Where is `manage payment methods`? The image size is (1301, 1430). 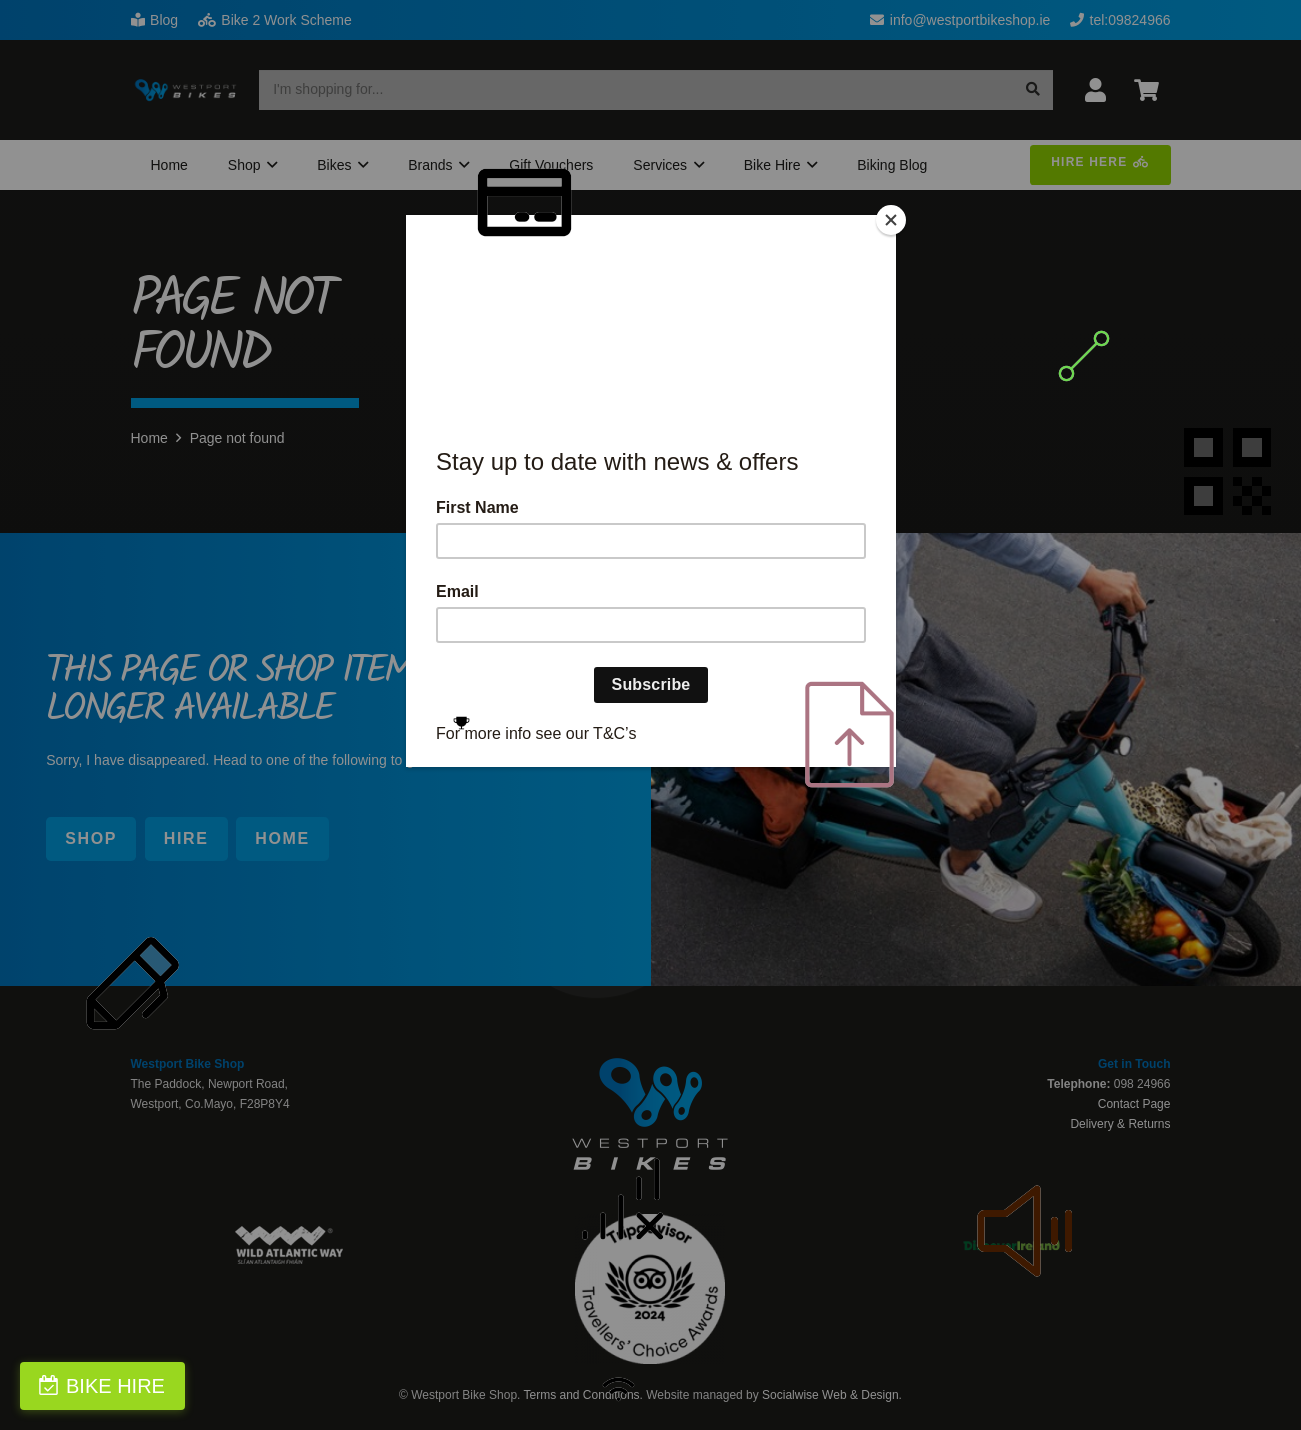 manage payment methods is located at coordinates (524, 202).